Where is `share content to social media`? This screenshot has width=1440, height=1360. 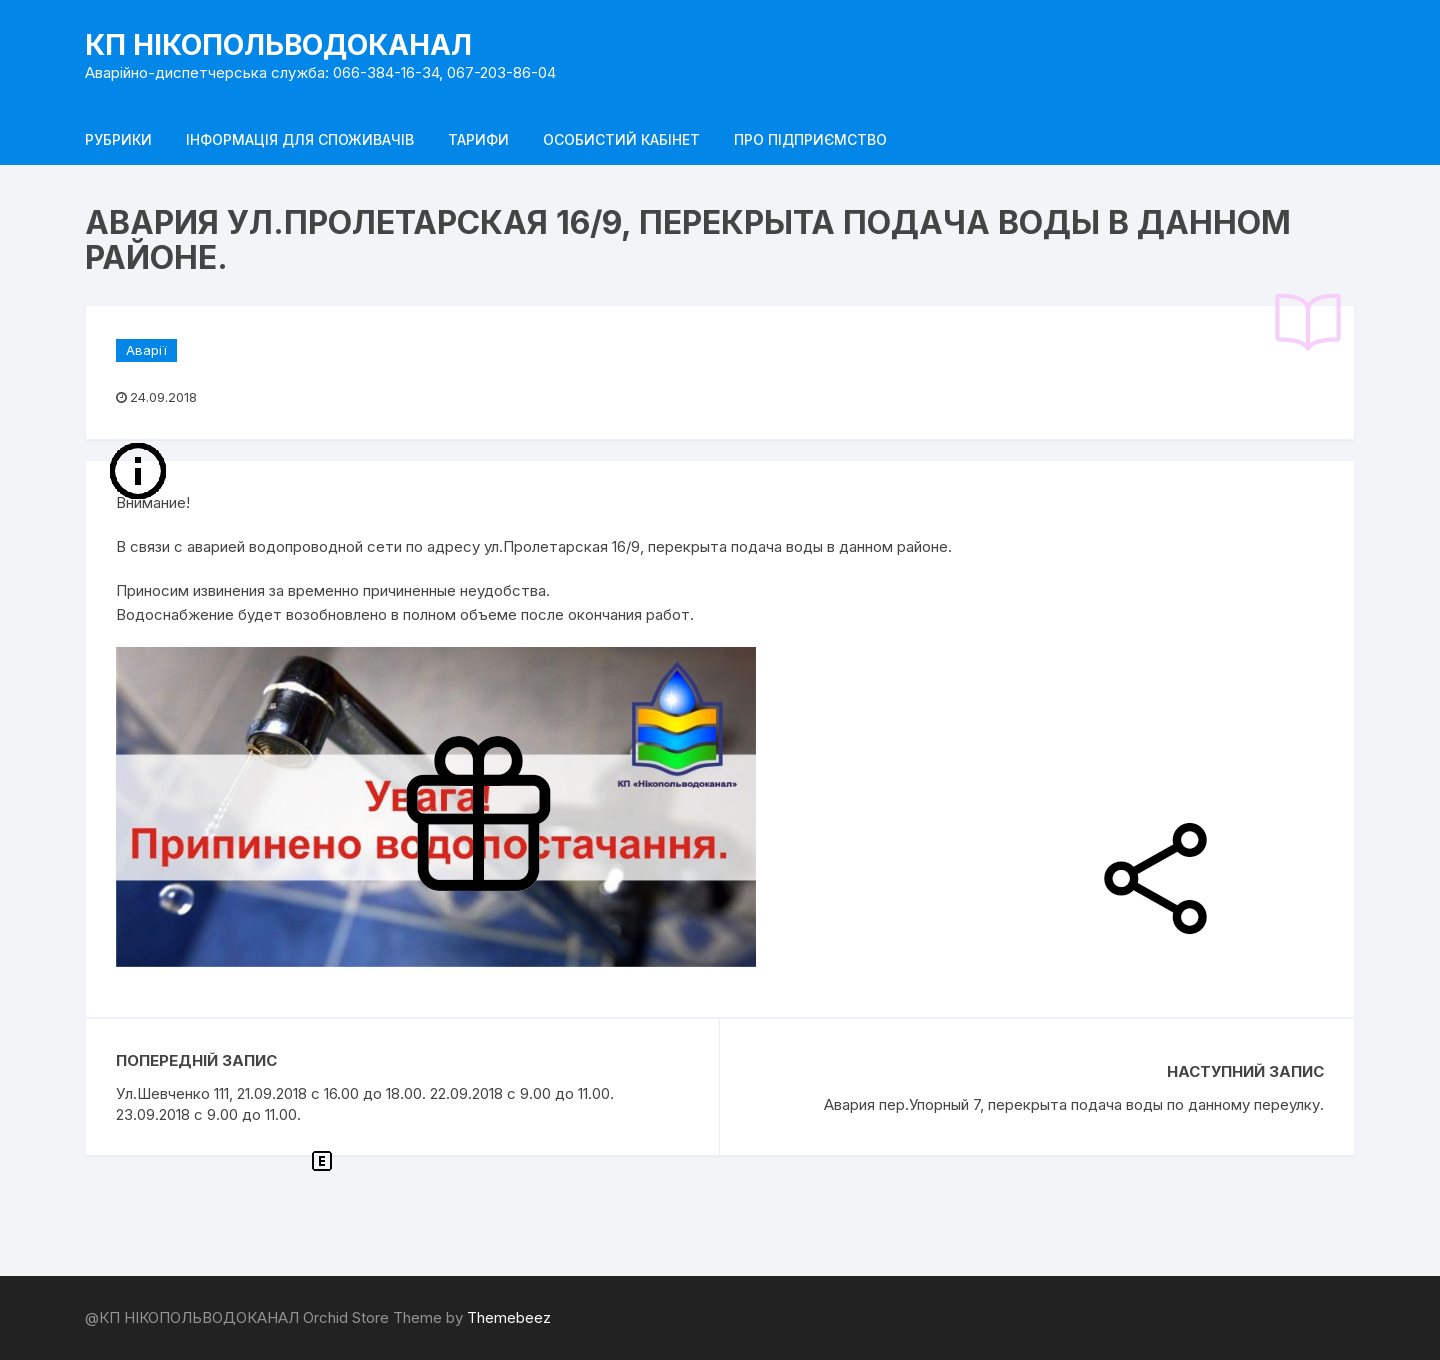 share content to social media is located at coordinates (1155, 878).